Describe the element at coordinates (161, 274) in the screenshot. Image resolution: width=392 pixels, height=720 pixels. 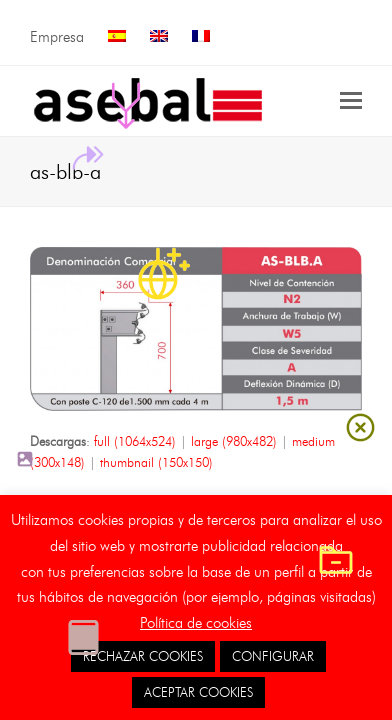
I see `access party or event mode` at that location.